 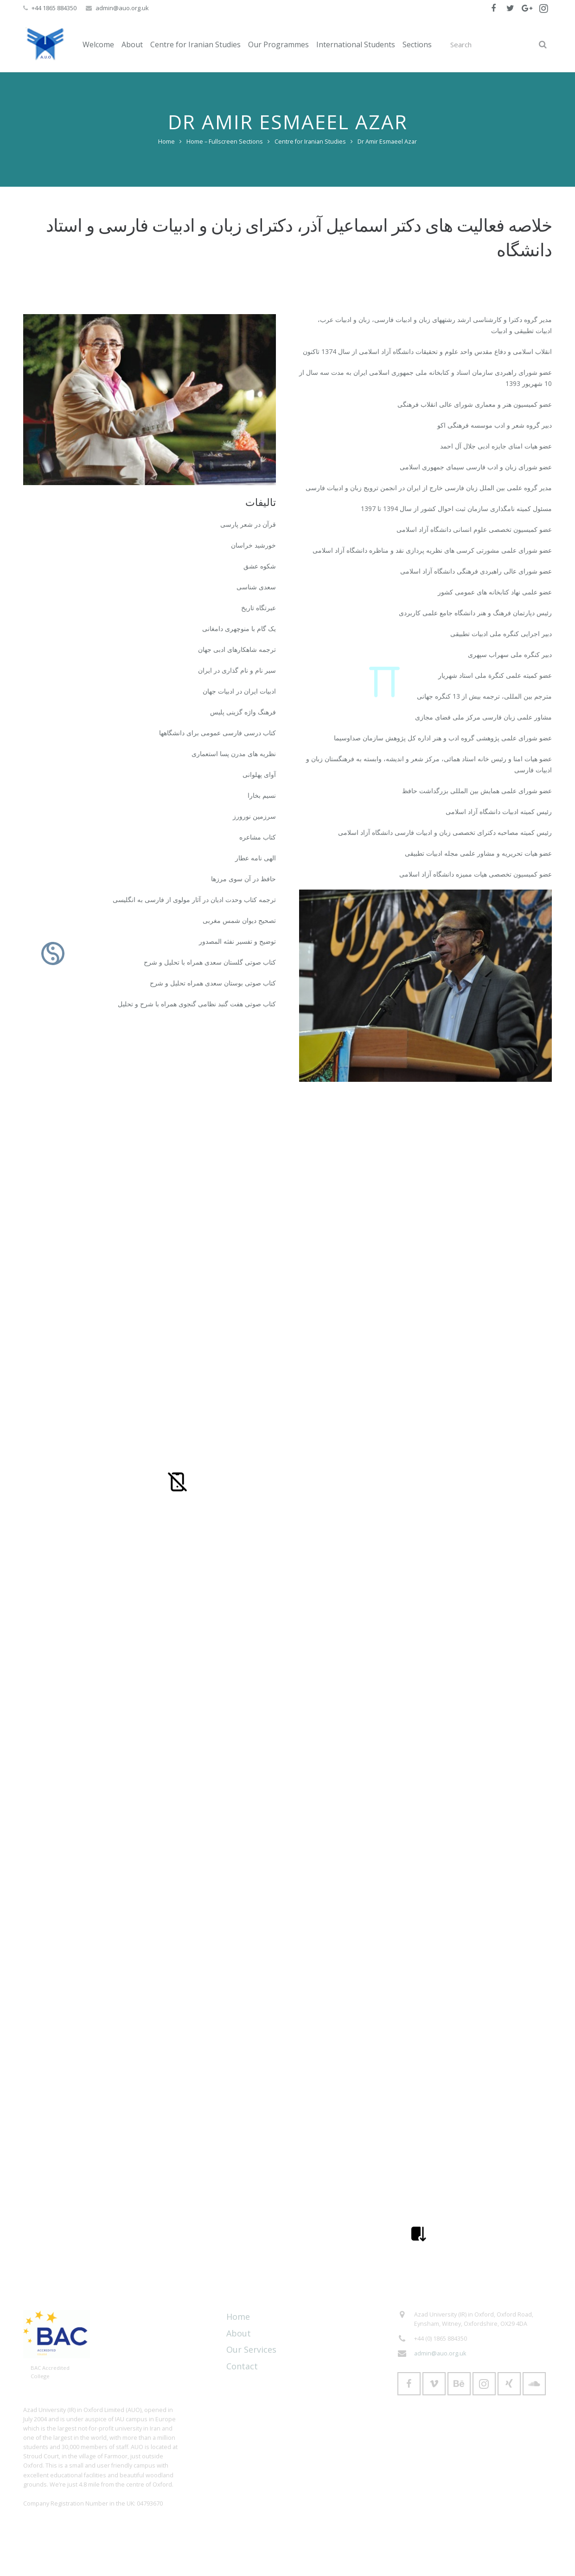 I want to click on toggle balance or harmony mode, so click(x=53, y=953).